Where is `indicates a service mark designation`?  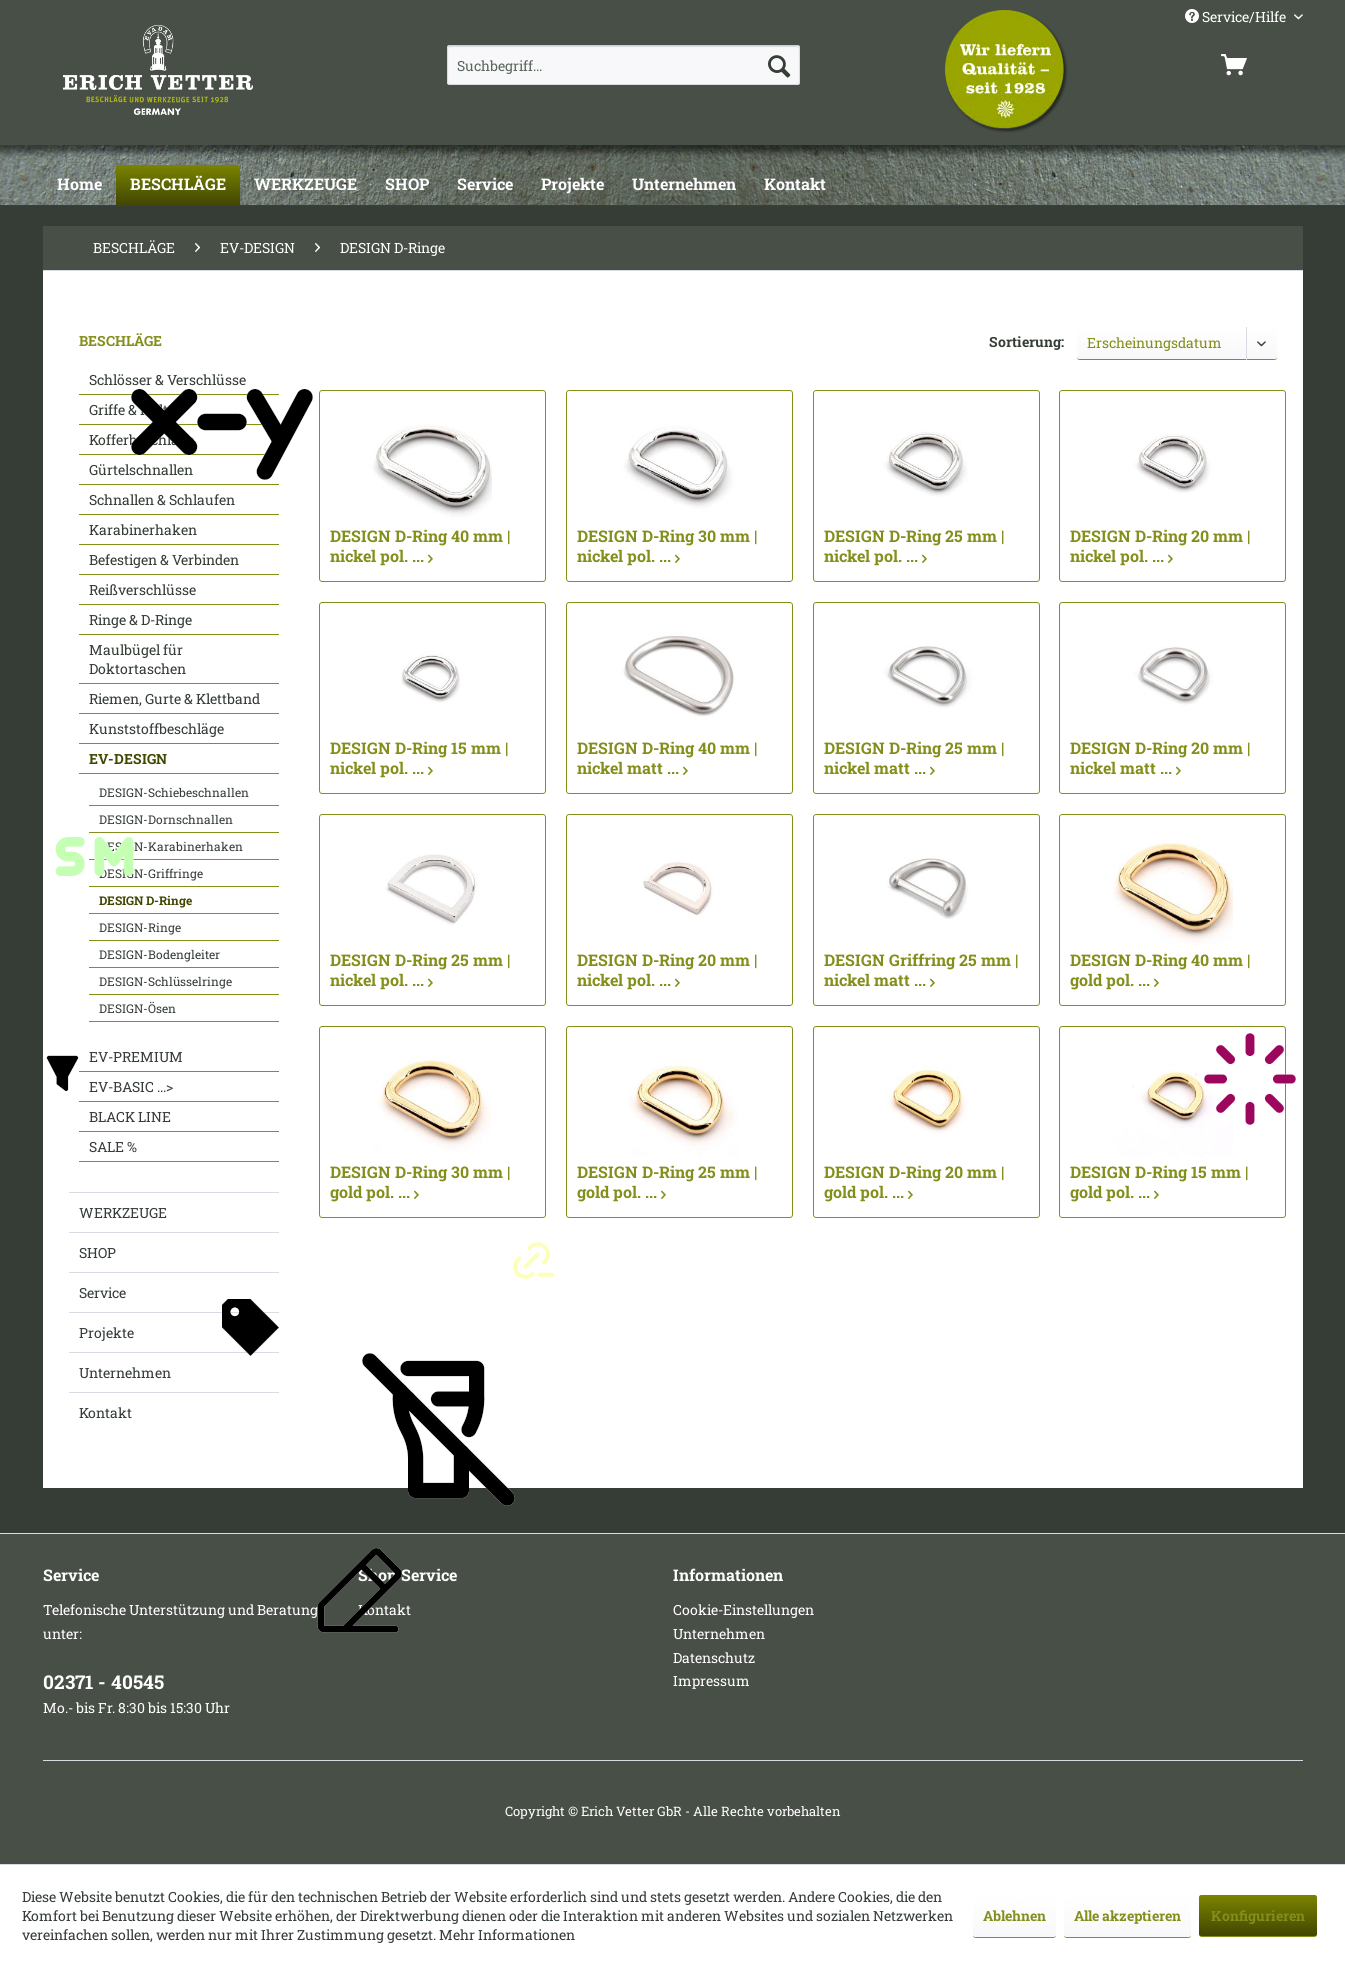 indicates a service mark designation is located at coordinates (94, 856).